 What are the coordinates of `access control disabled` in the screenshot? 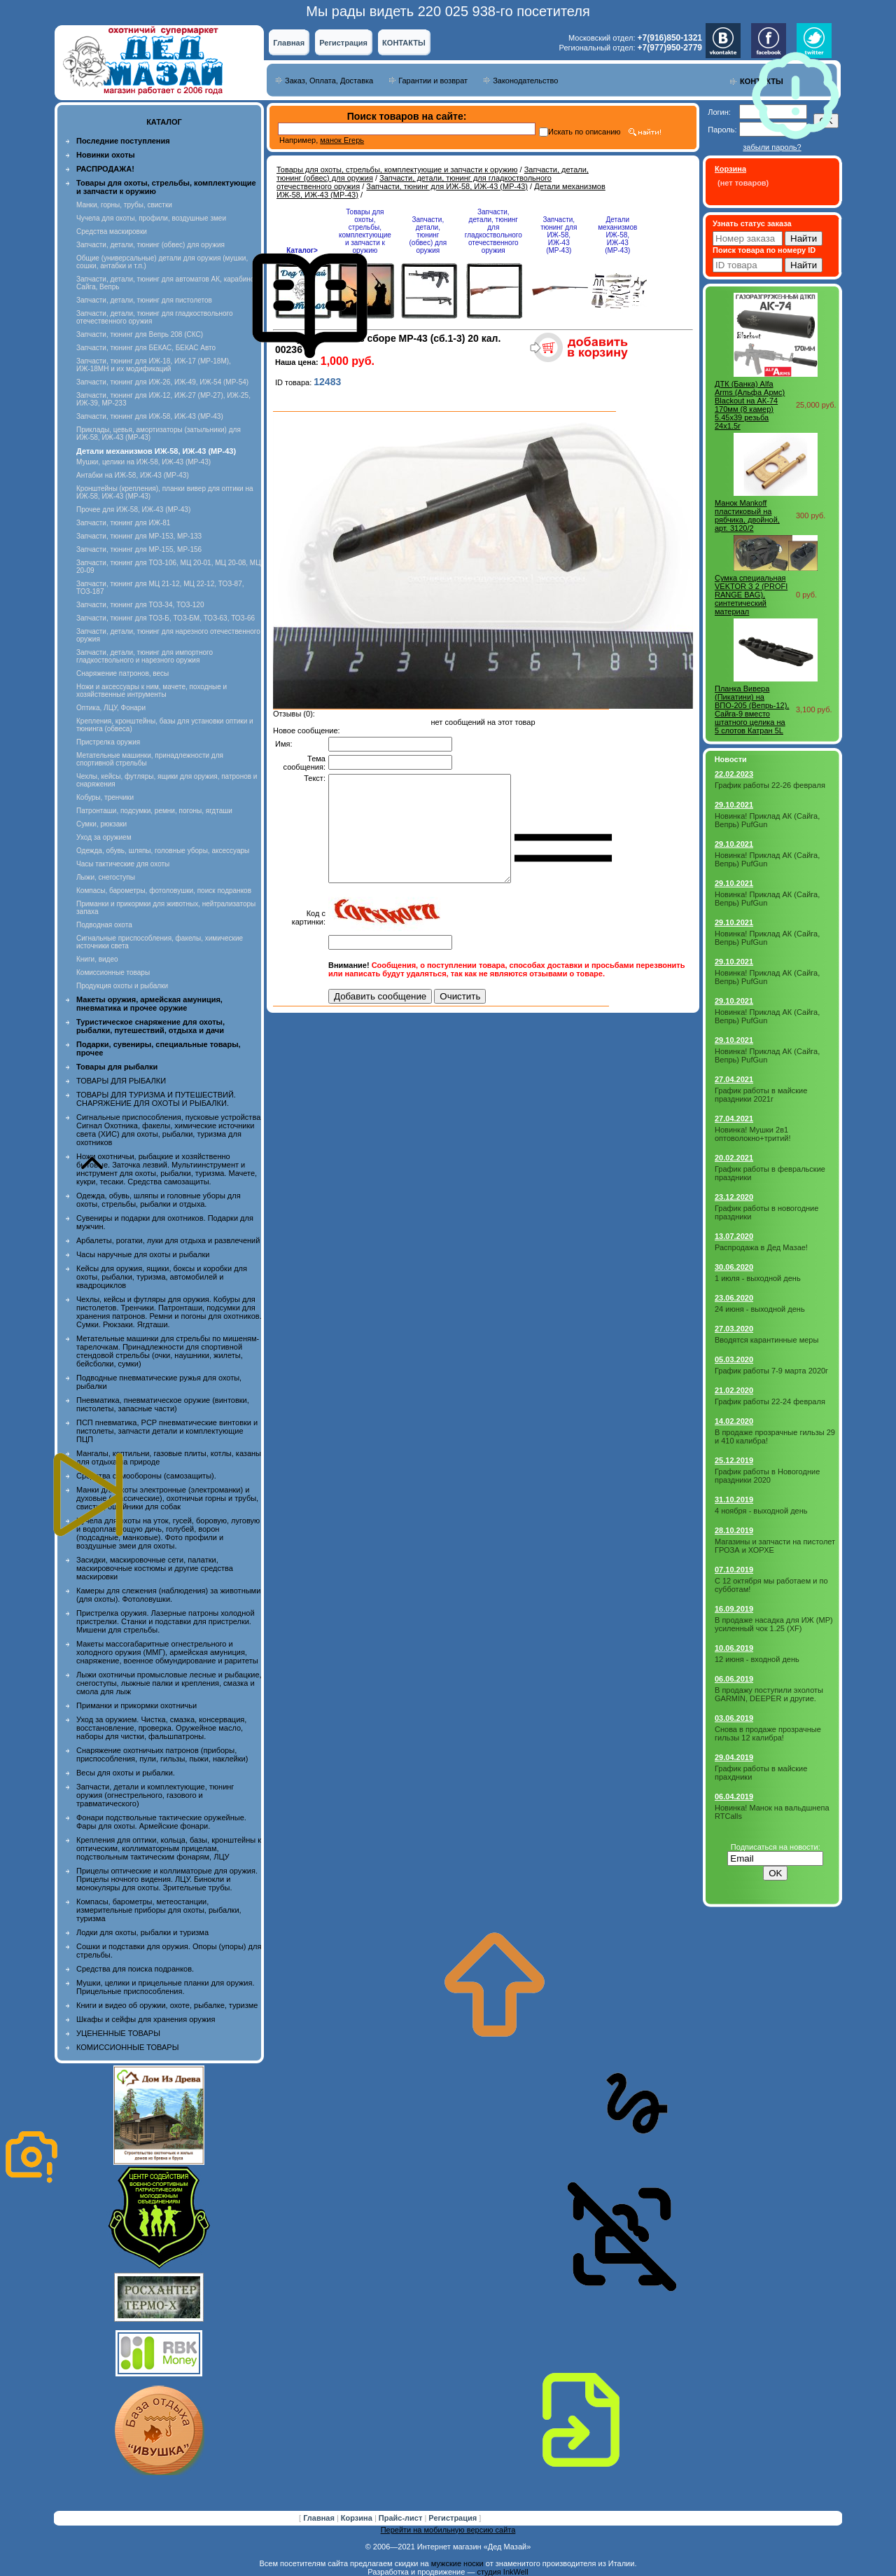 It's located at (622, 2236).